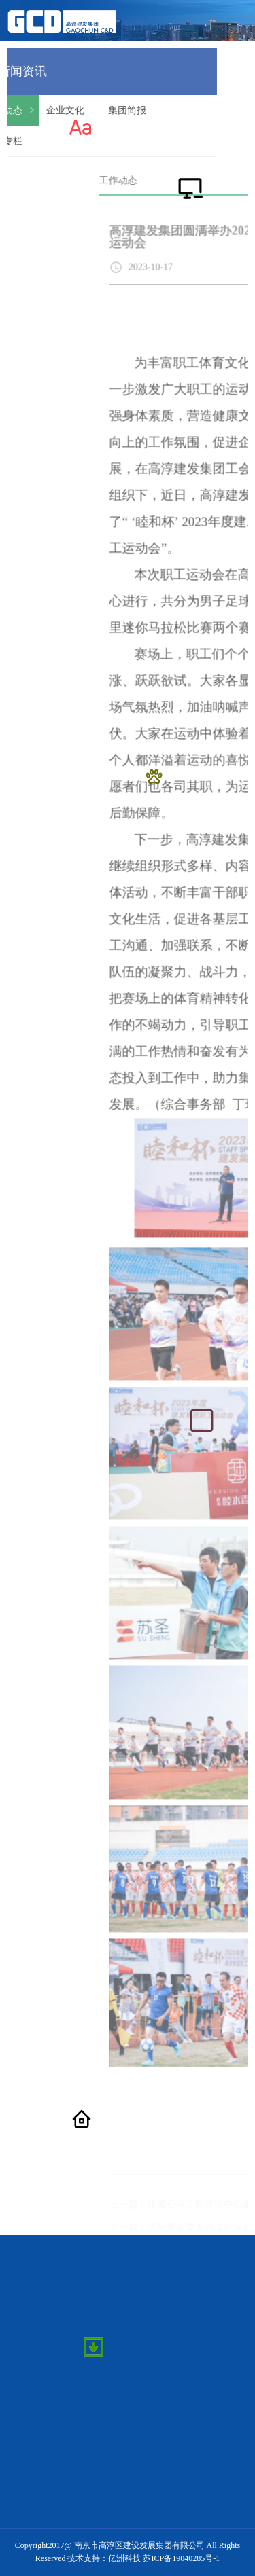  I want to click on define a selection area, so click(201, 1420).